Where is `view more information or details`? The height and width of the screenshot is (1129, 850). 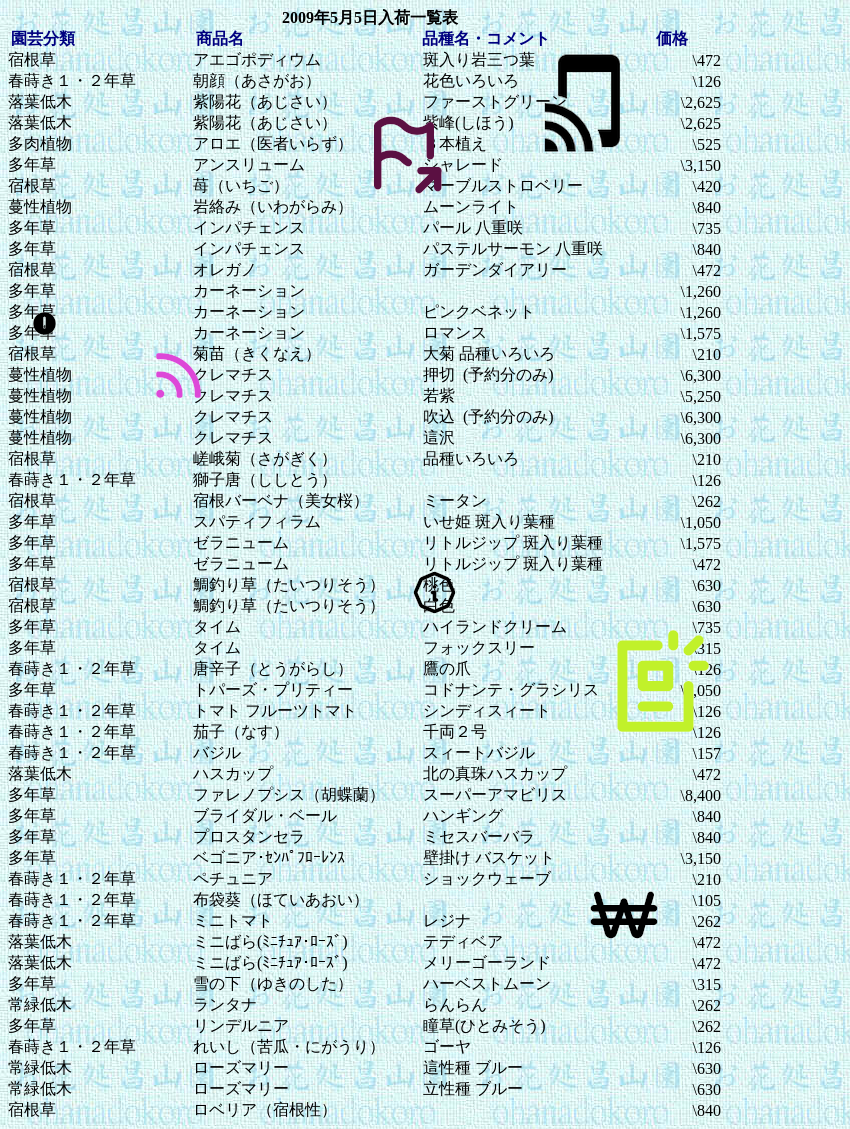 view more information or details is located at coordinates (434, 592).